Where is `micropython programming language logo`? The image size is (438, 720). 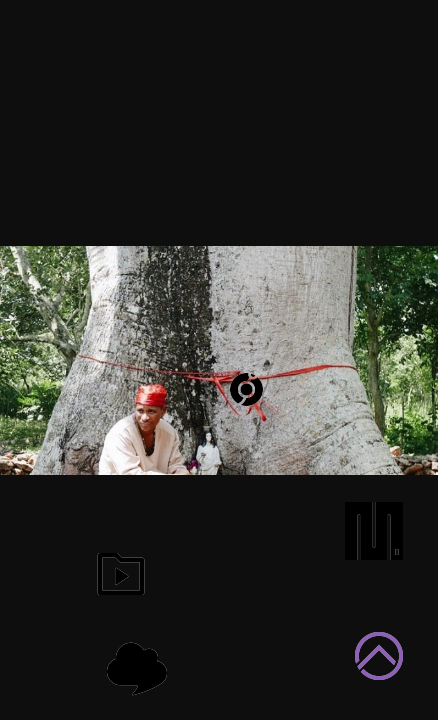 micropython programming language logo is located at coordinates (374, 531).